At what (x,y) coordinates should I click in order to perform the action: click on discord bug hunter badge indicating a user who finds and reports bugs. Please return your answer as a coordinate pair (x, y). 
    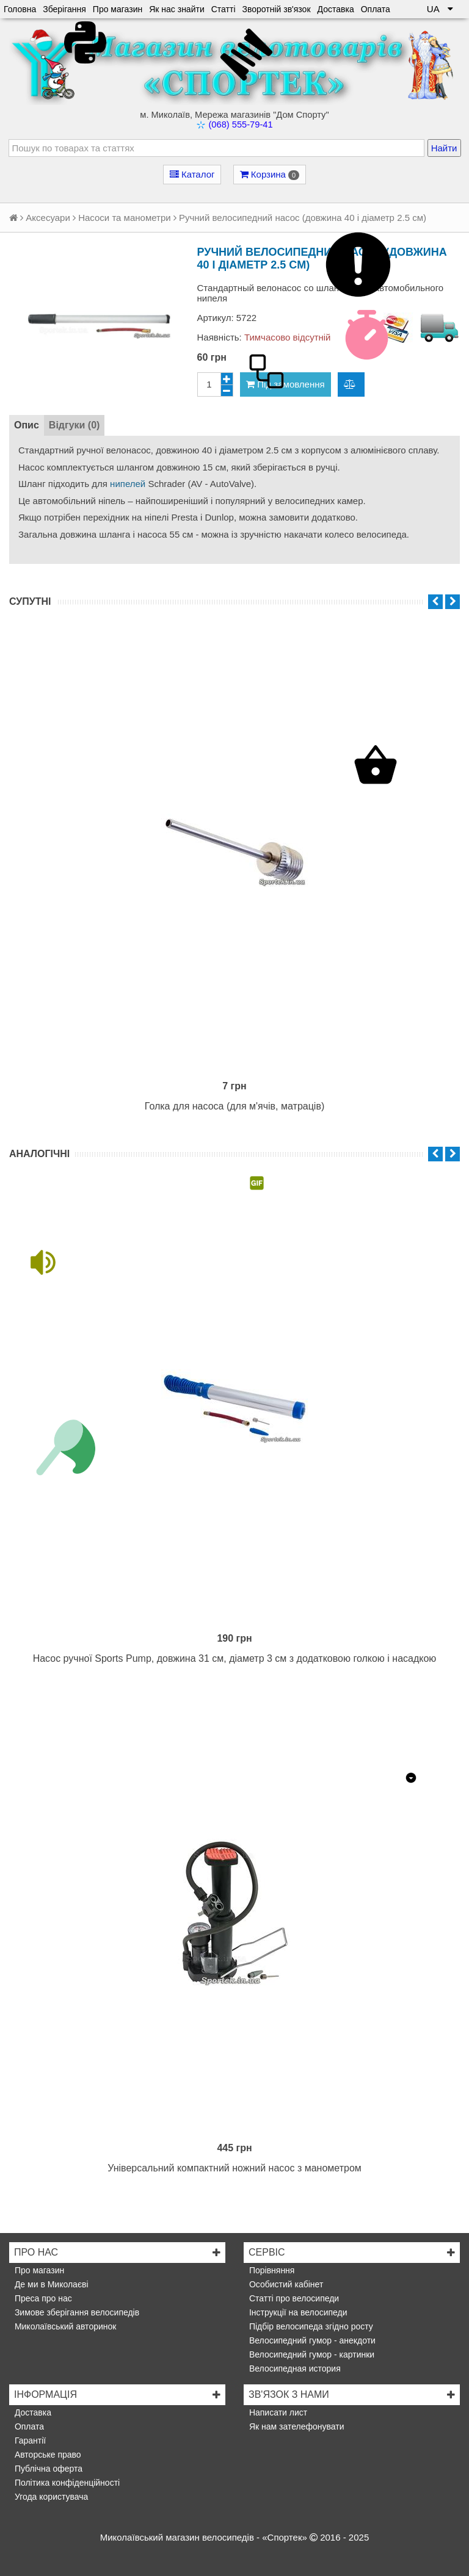
    Looking at the image, I should click on (66, 1447).